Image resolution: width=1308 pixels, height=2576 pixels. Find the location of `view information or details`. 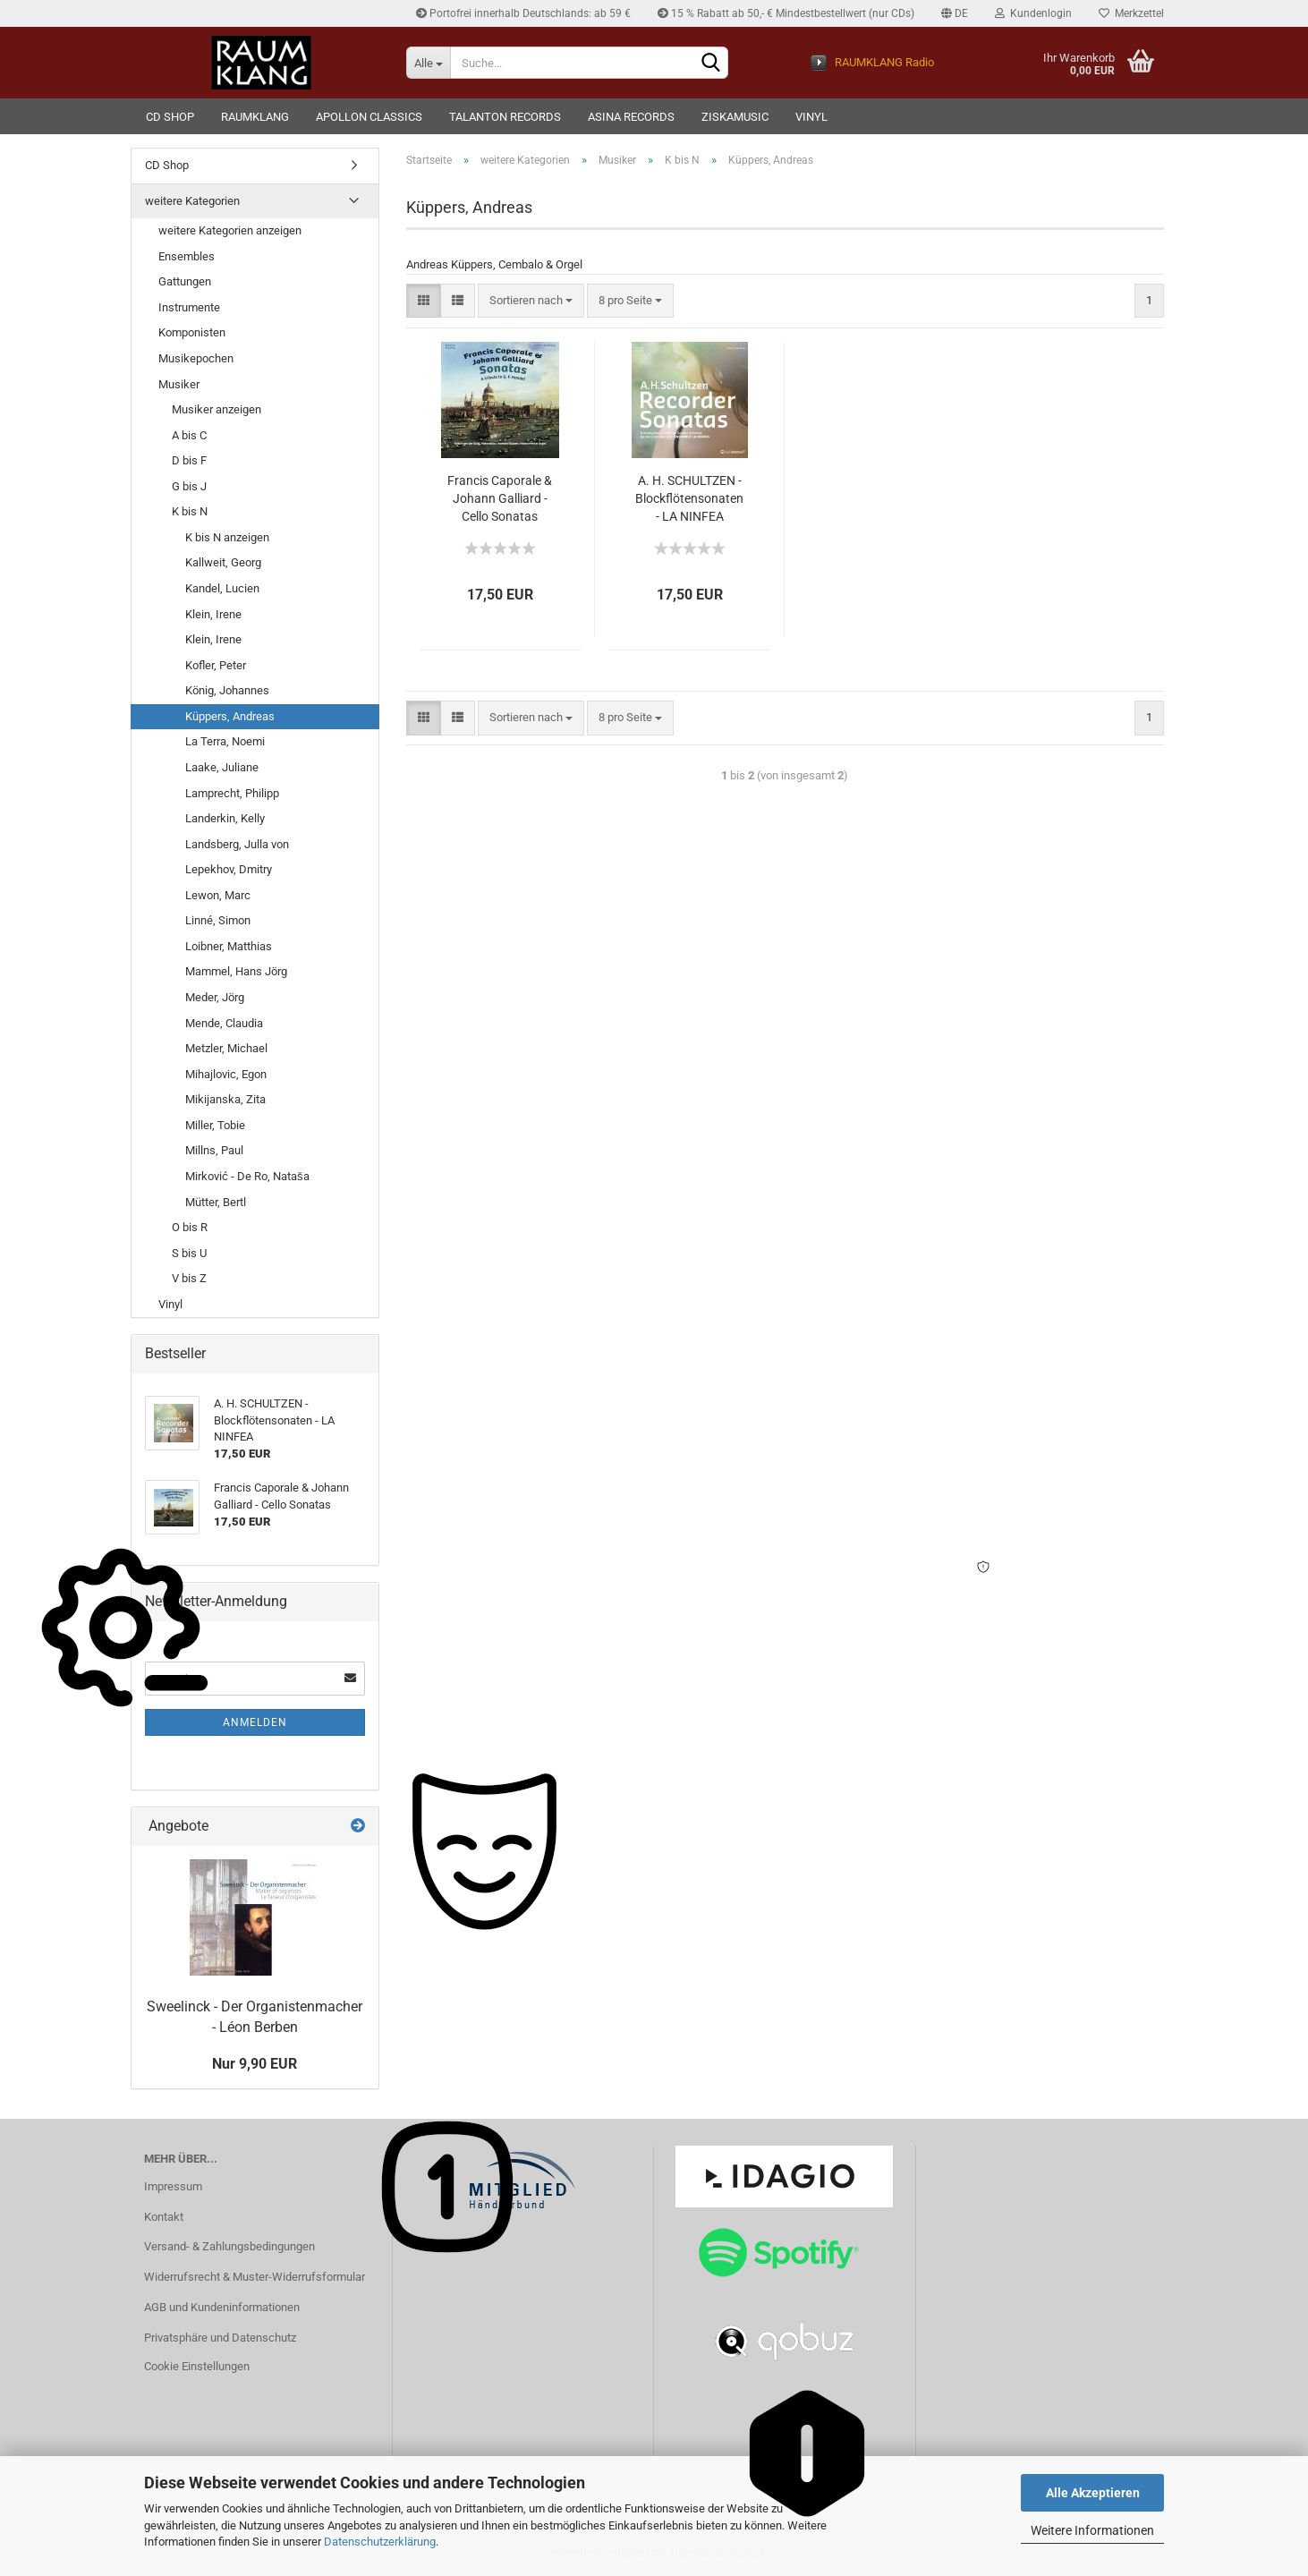

view information or details is located at coordinates (807, 2453).